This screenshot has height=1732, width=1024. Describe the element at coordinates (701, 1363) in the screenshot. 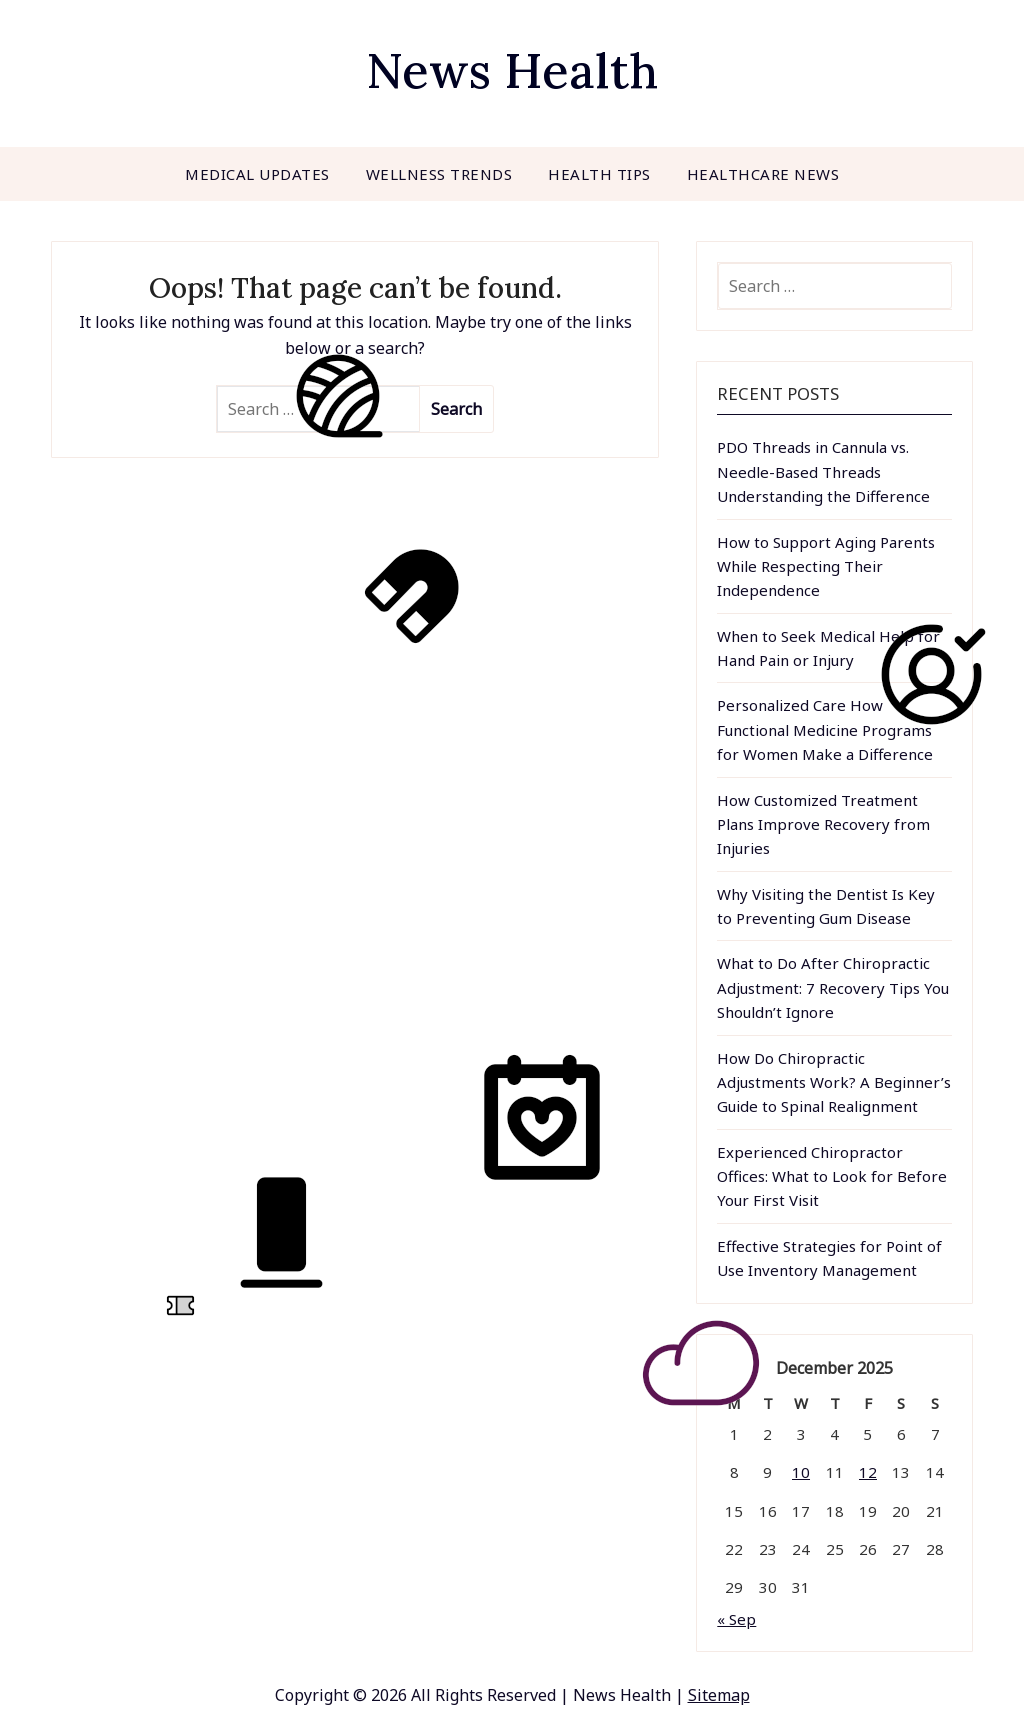

I see `access cloud storage` at that location.